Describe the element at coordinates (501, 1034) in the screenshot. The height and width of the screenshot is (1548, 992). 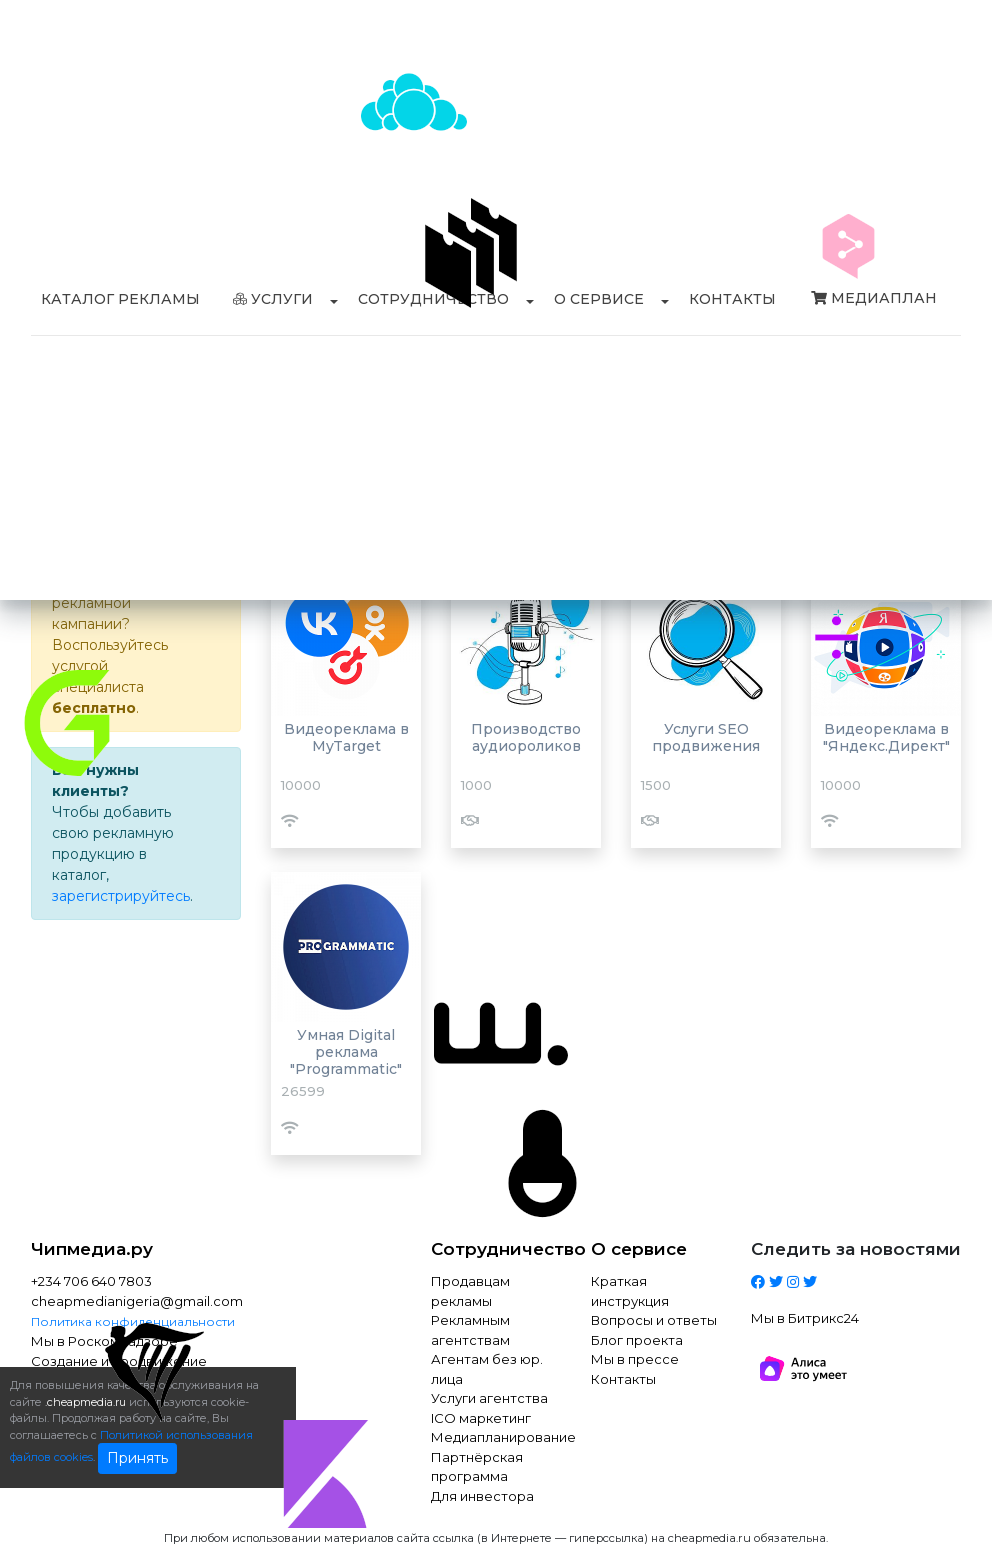
I see `wagmi cryptocurrency/web3 library logo` at that location.